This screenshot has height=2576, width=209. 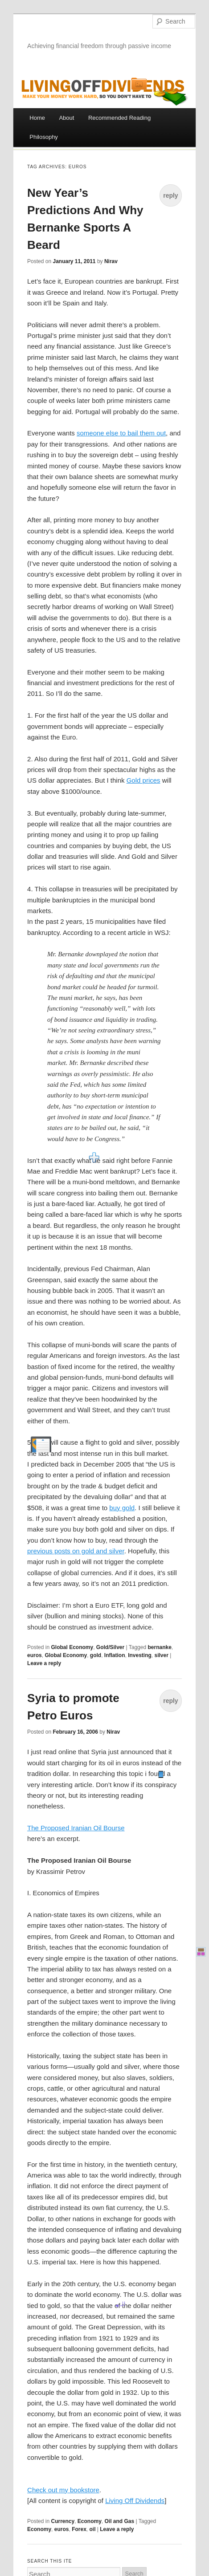 What do you see at coordinates (139, 84) in the screenshot?
I see `open your images folder` at bounding box center [139, 84].